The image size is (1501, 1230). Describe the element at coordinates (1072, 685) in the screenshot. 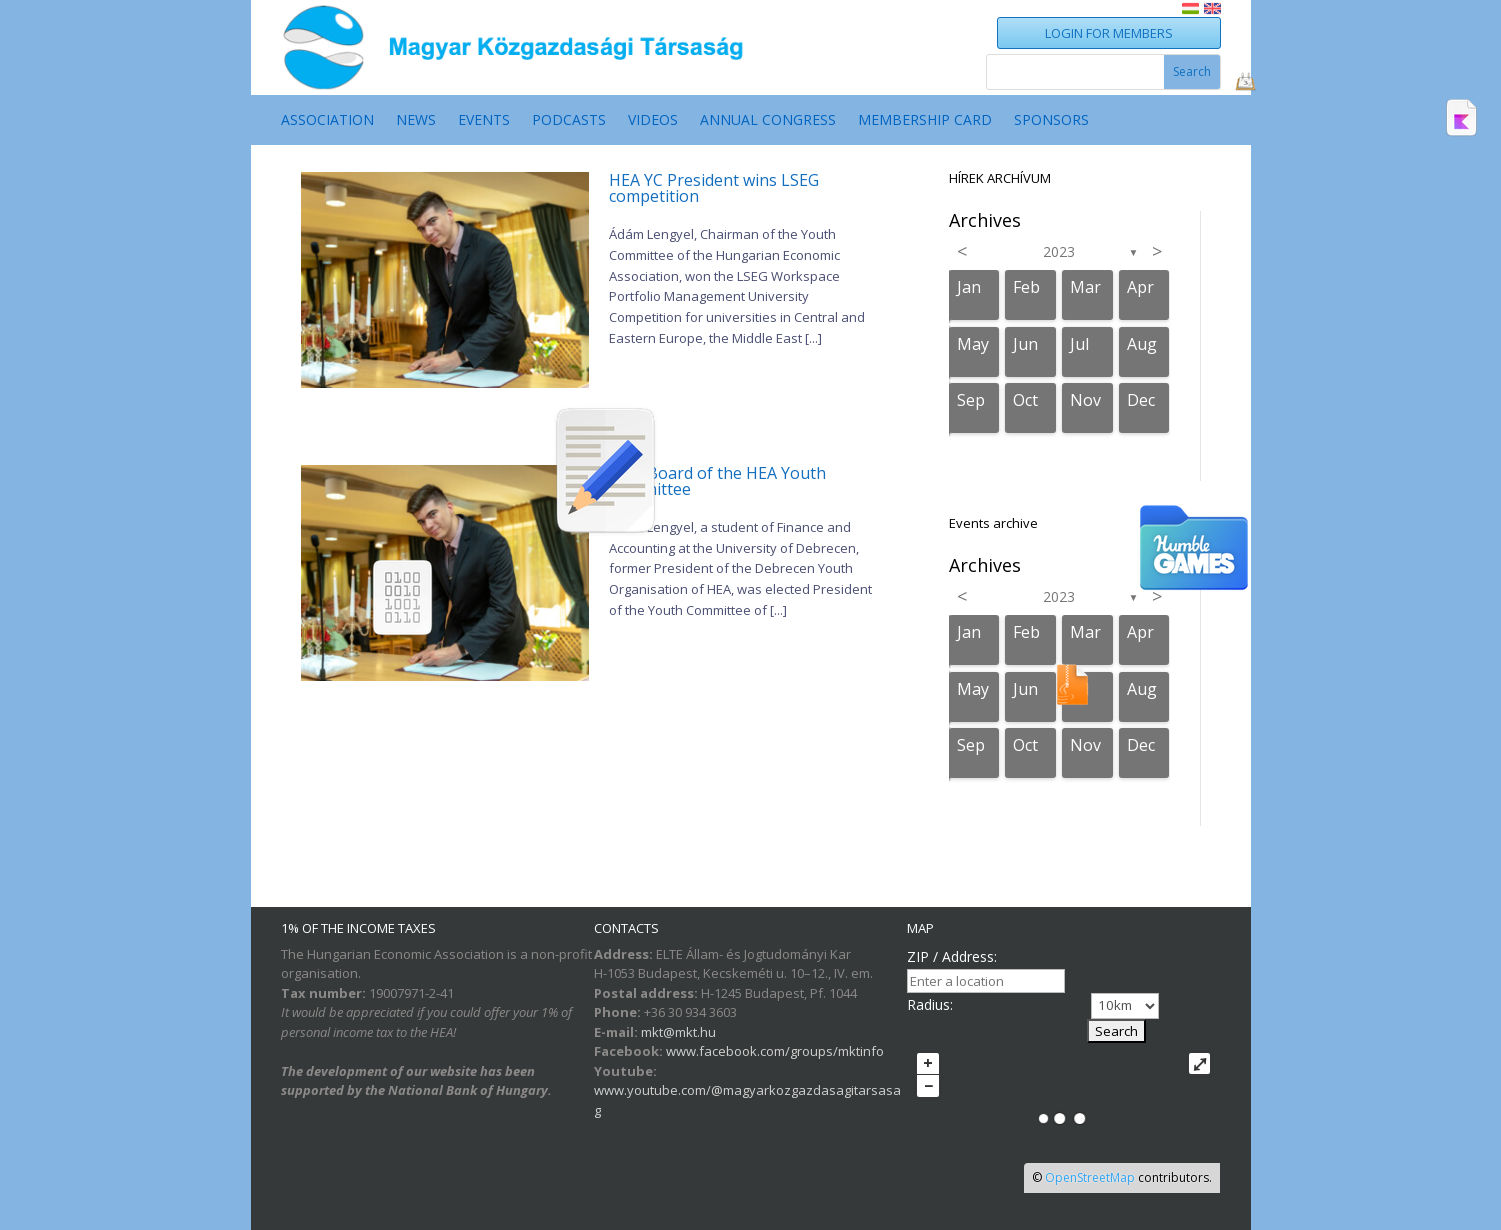

I see `a java archive (jar) file` at that location.